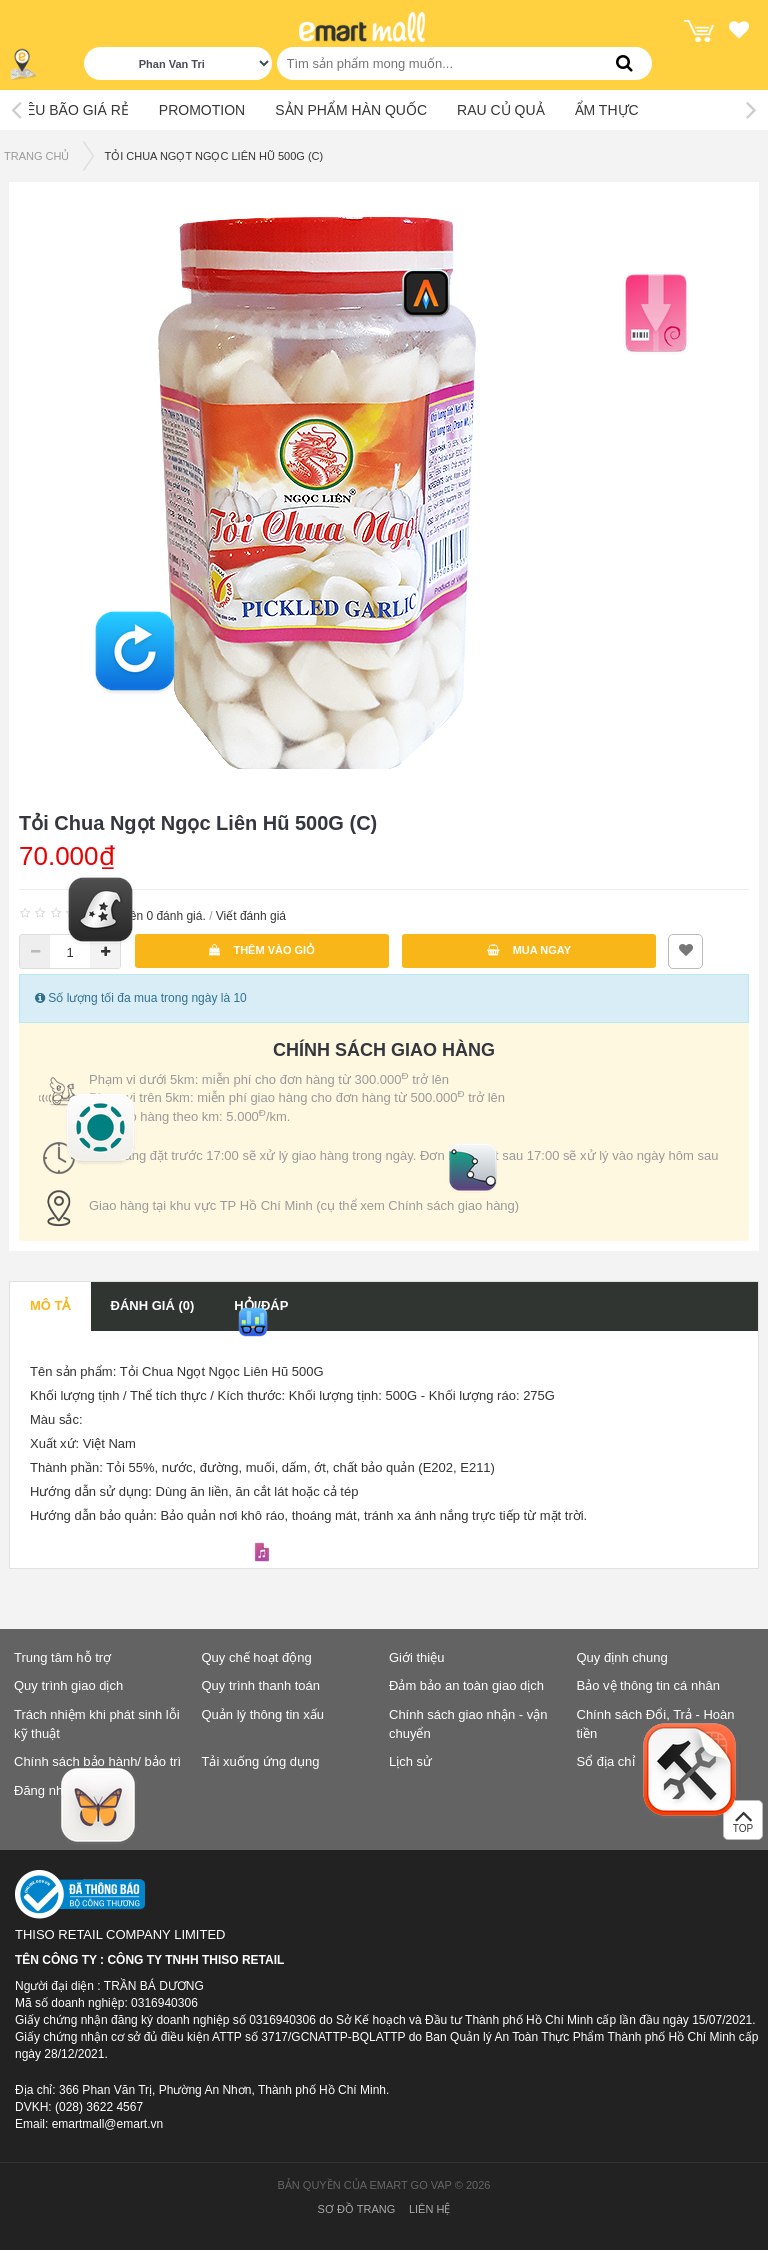 This screenshot has width=768, height=2250. Describe the element at coordinates (98, 1805) in the screenshot. I see `open freemind mind-mapping application` at that location.